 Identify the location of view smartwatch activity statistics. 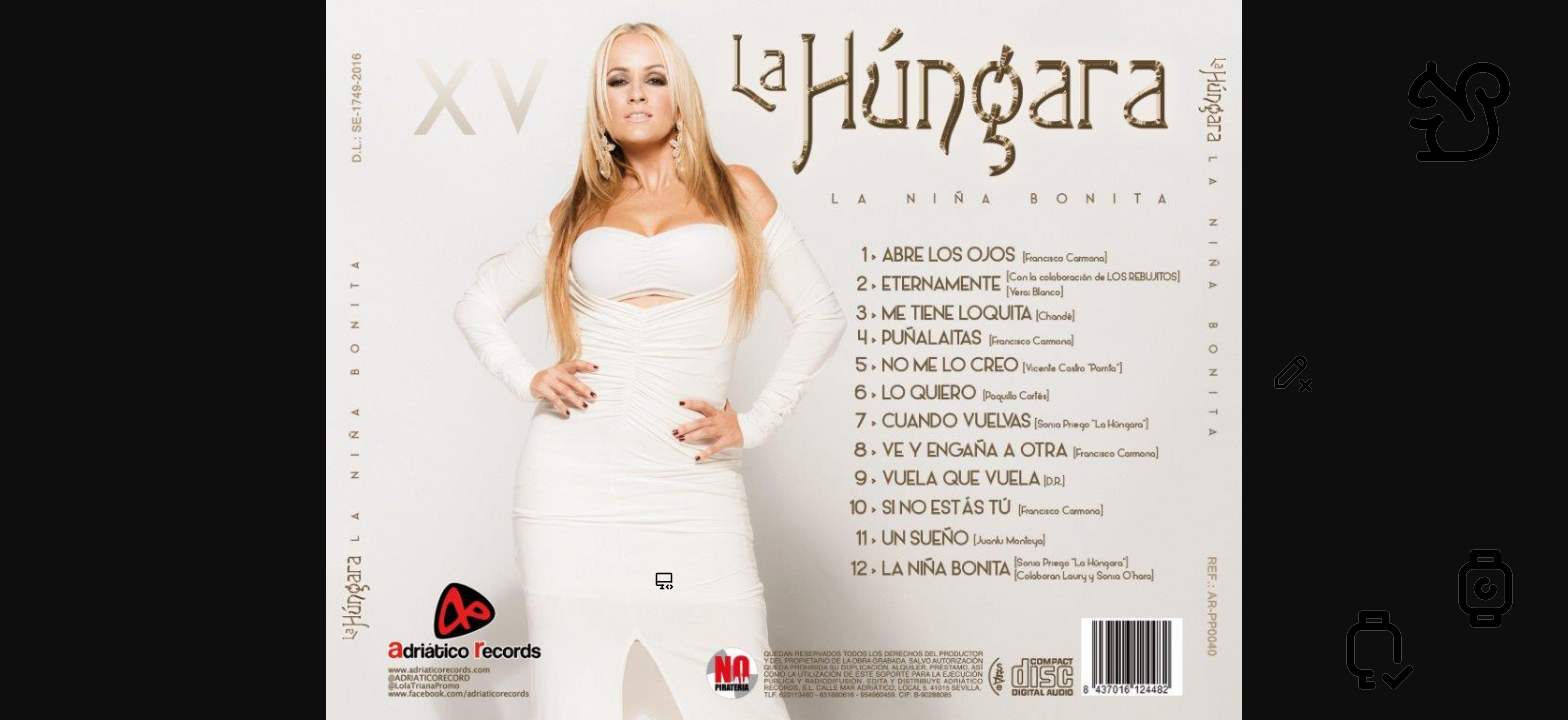
(1485, 588).